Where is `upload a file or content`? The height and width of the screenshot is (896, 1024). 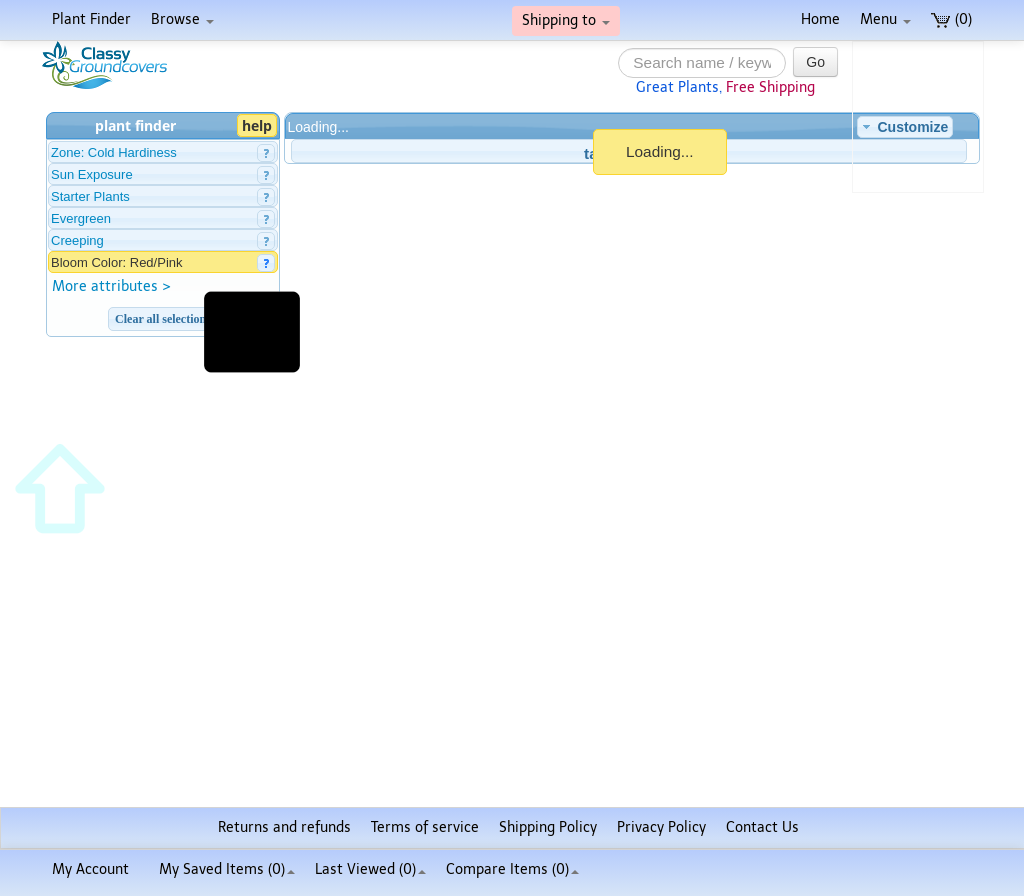 upload a file or content is located at coordinates (60, 492).